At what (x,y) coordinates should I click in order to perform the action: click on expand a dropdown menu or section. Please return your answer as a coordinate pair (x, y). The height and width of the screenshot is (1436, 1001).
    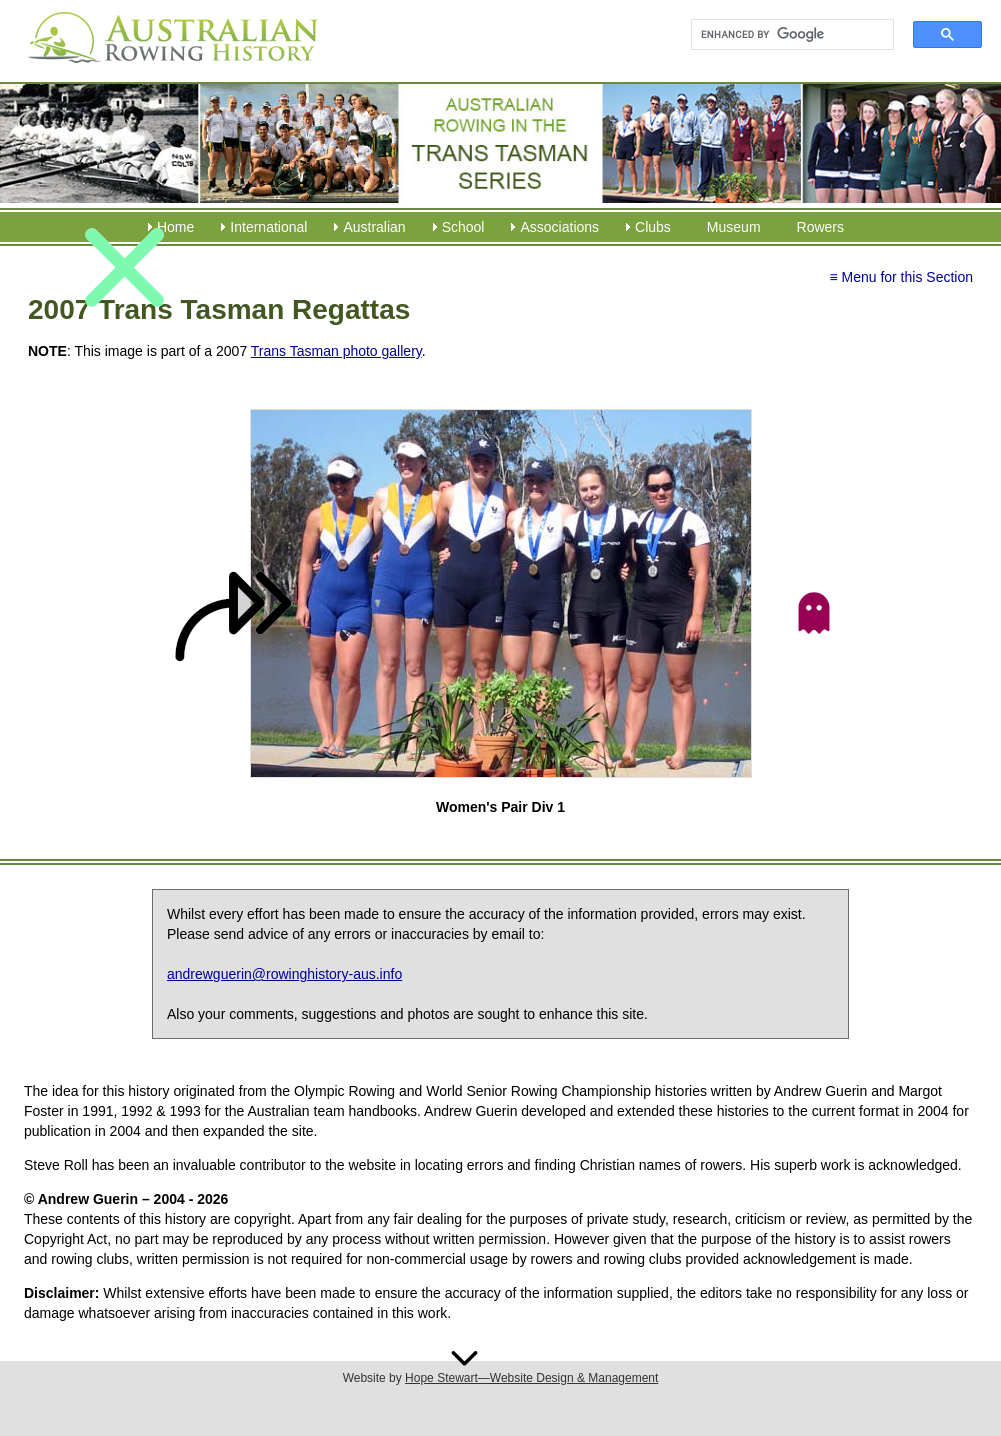
    Looking at the image, I should click on (464, 1356).